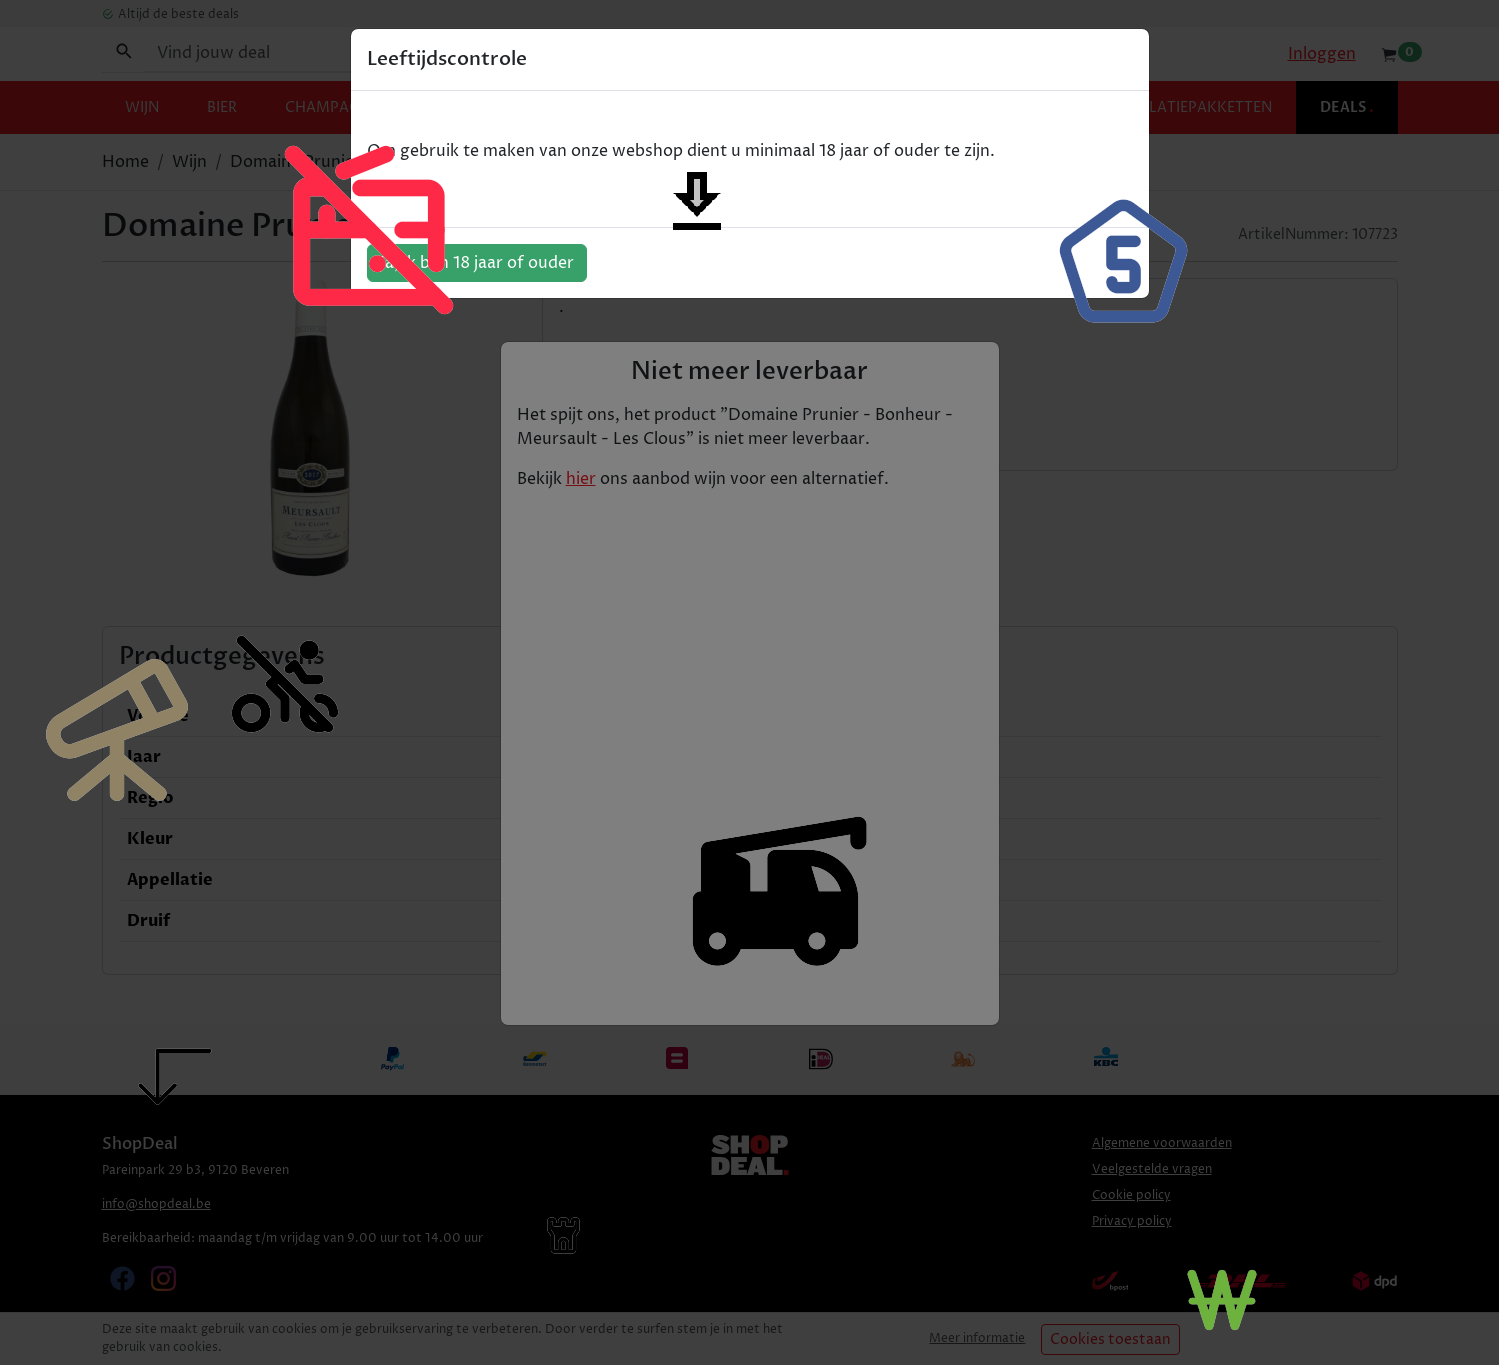 The width and height of the screenshot is (1499, 1365). What do you see at coordinates (775, 899) in the screenshot?
I see `request roadside assistance or towing` at bounding box center [775, 899].